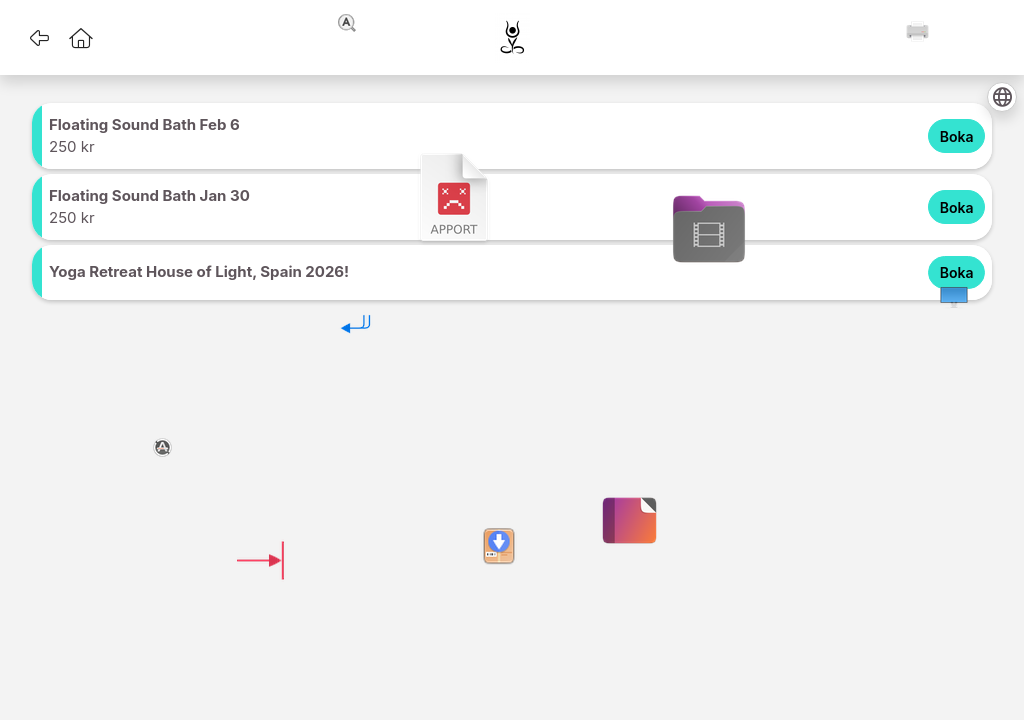 The image size is (1024, 720). What do you see at coordinates (355, 324) in the screenshot?
I see `reply to all recipients of an email` at bounding box center [355, 324].